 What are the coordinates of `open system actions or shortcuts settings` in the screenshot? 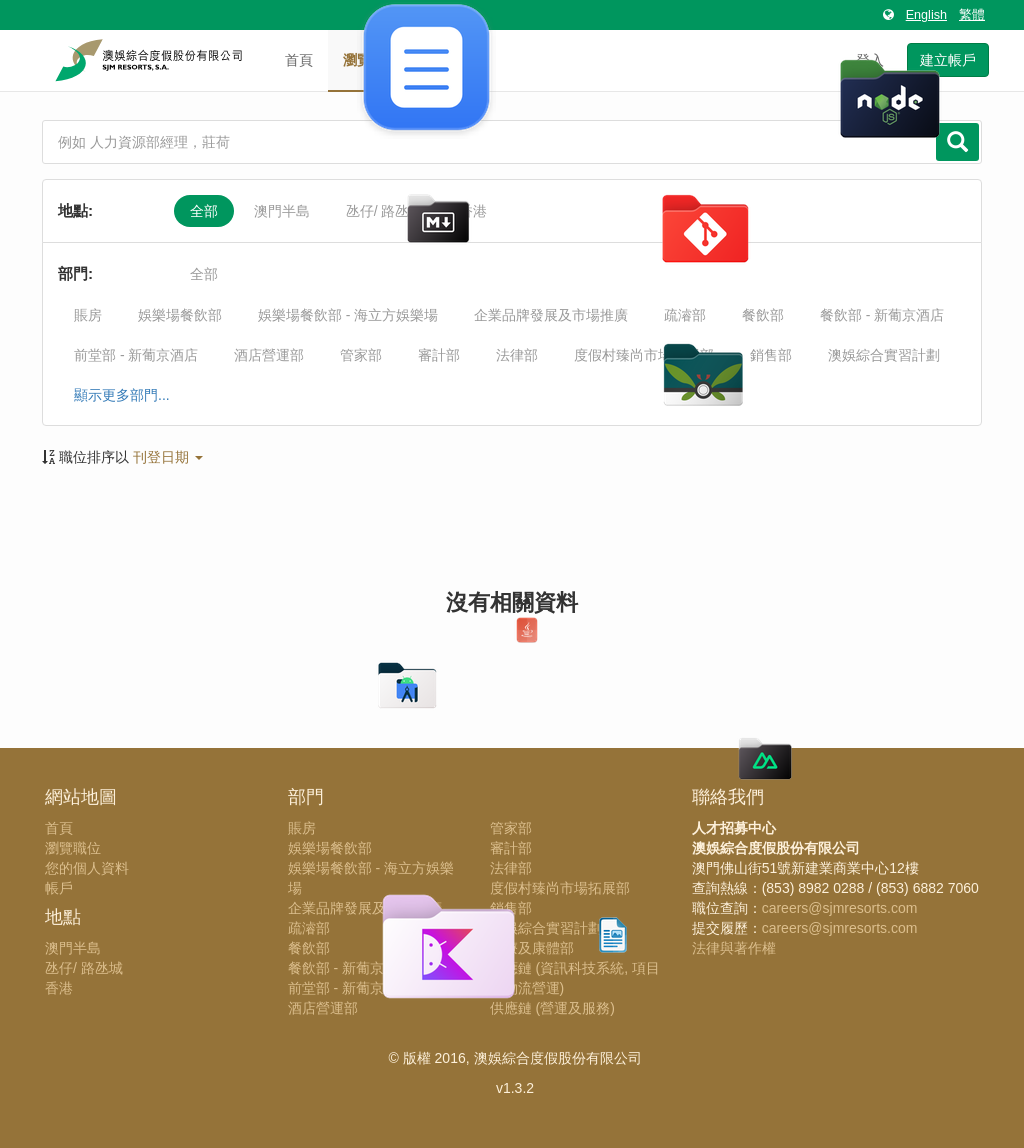 It's located at (426, 69).